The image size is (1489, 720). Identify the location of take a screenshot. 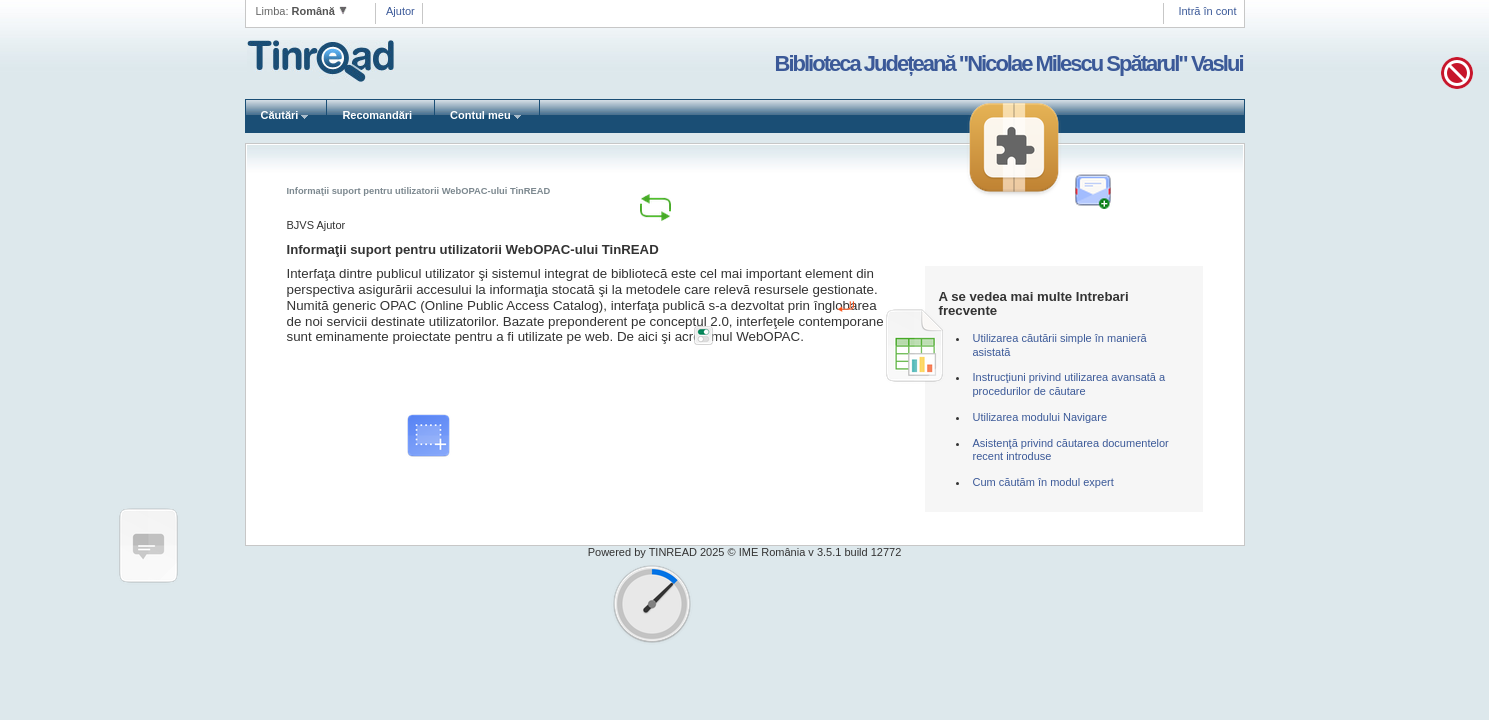
(428, 435).